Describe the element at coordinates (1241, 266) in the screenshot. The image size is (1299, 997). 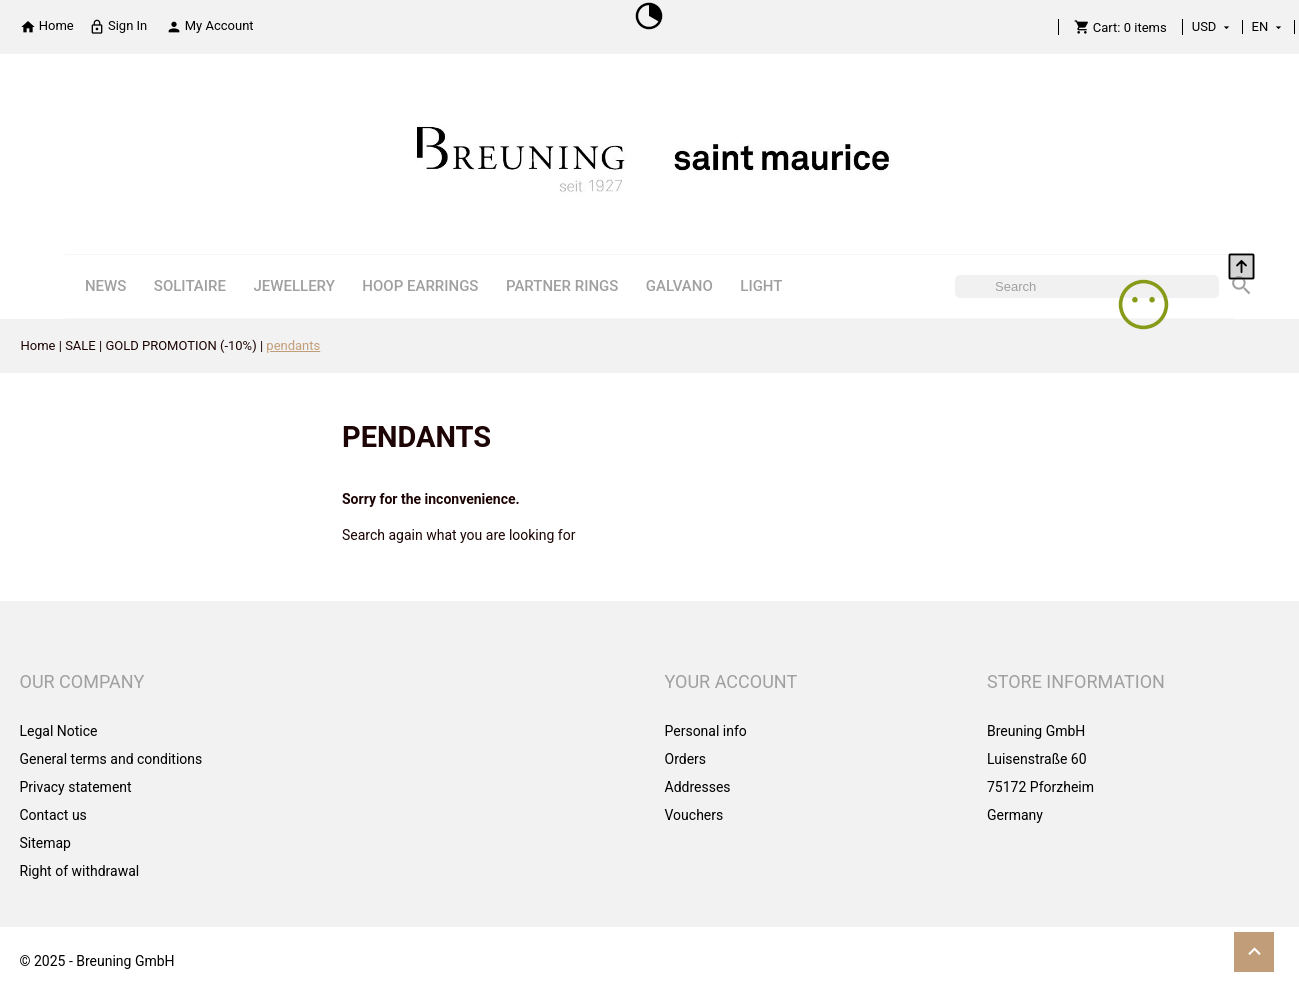
I see `upload a file or content` at that location.